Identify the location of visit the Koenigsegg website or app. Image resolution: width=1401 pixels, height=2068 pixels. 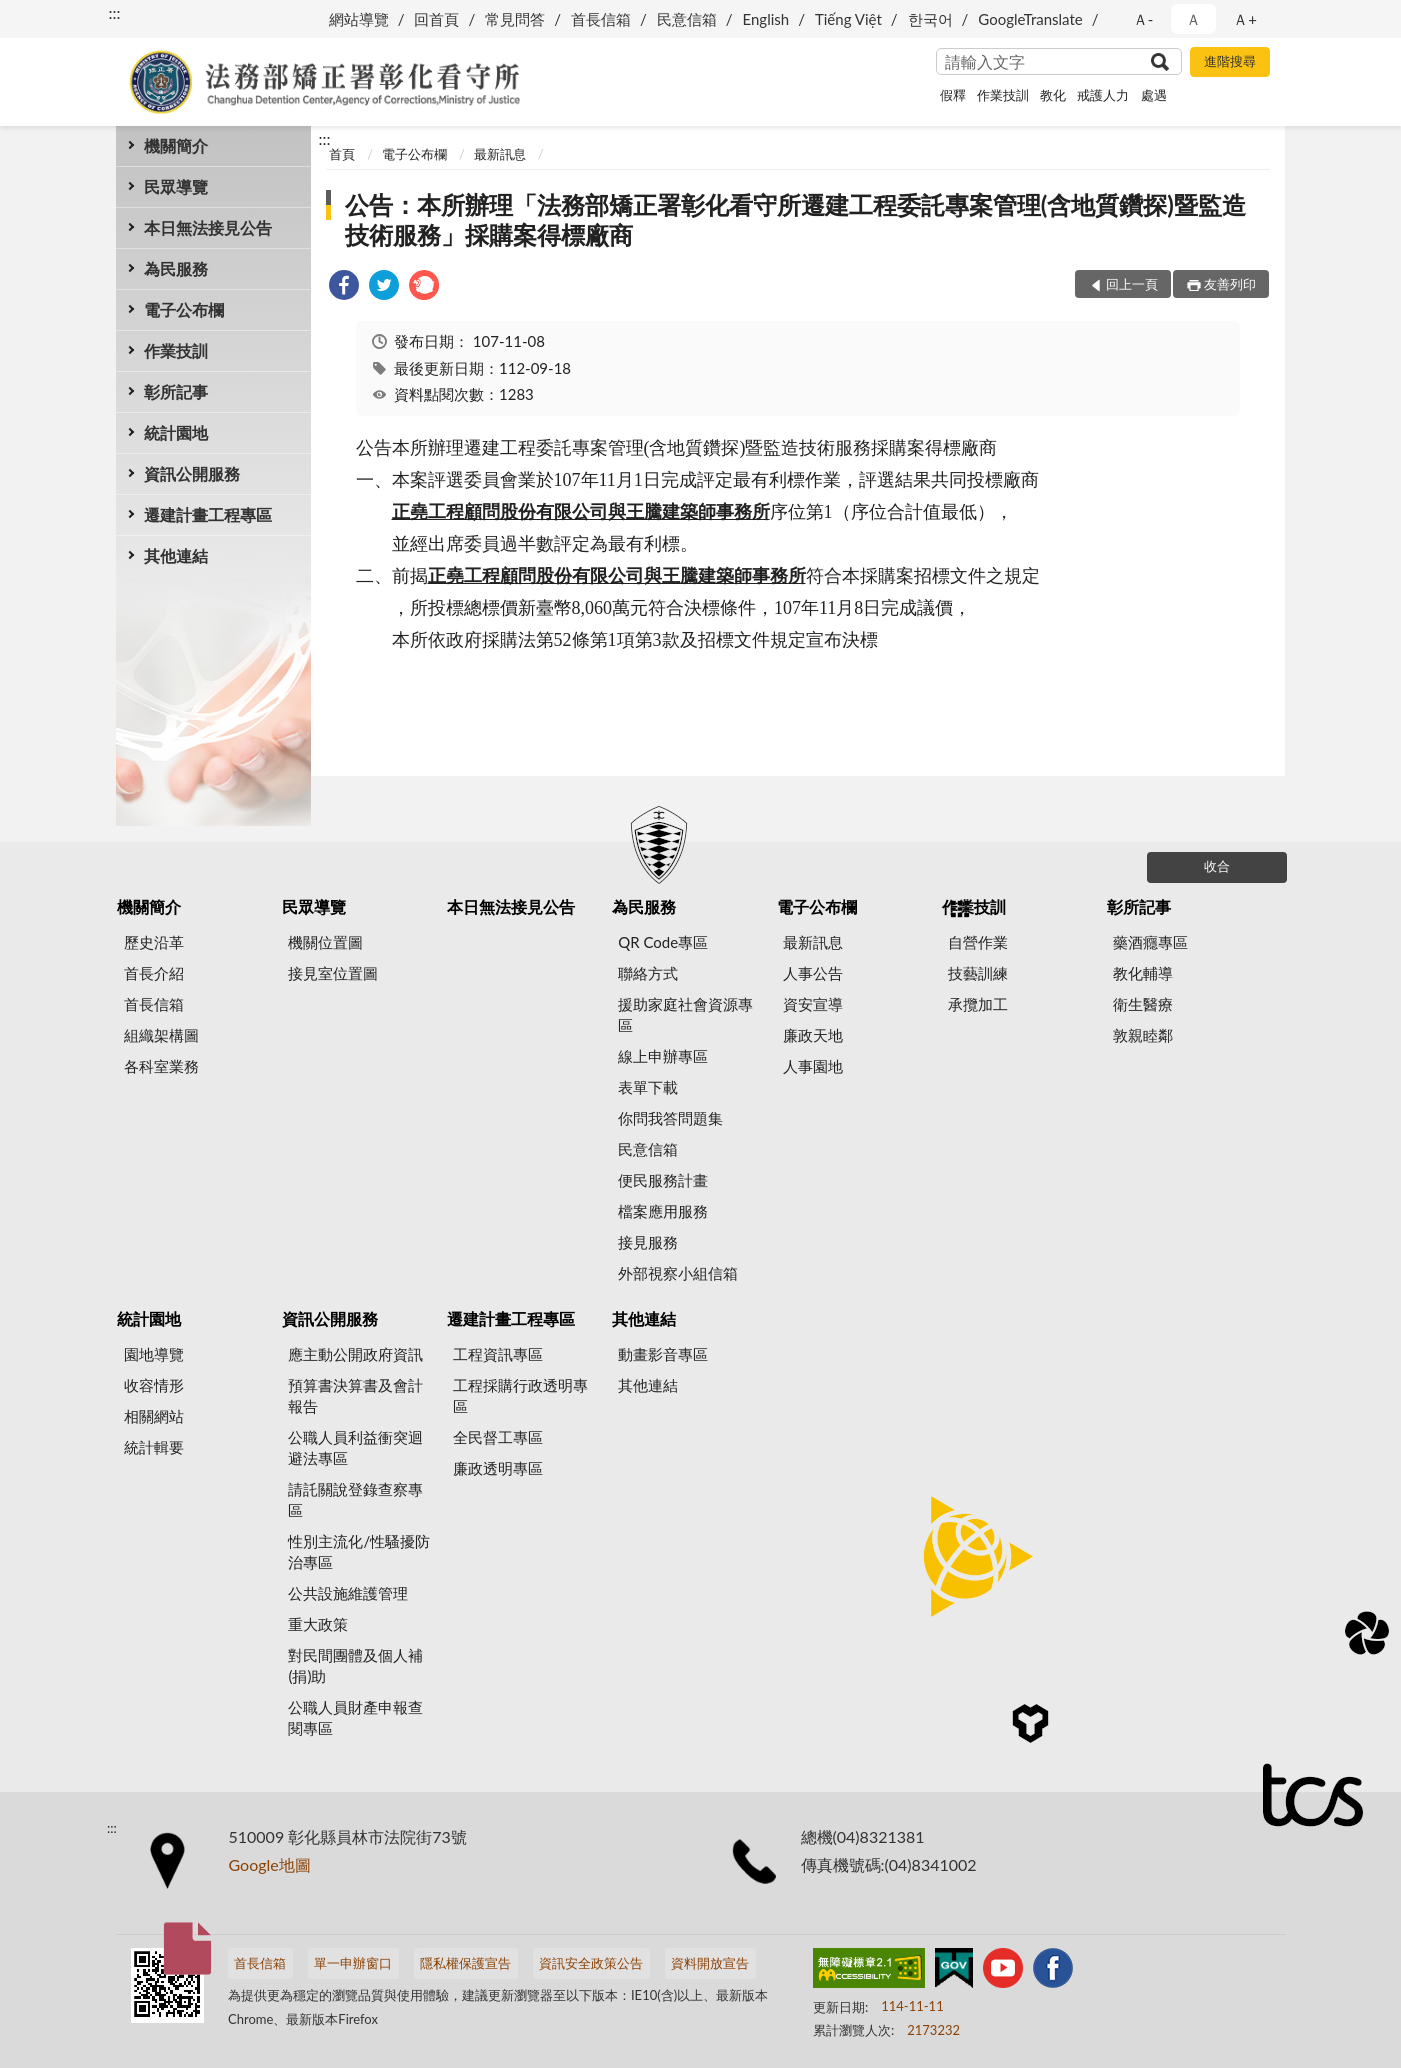
(659, 845).